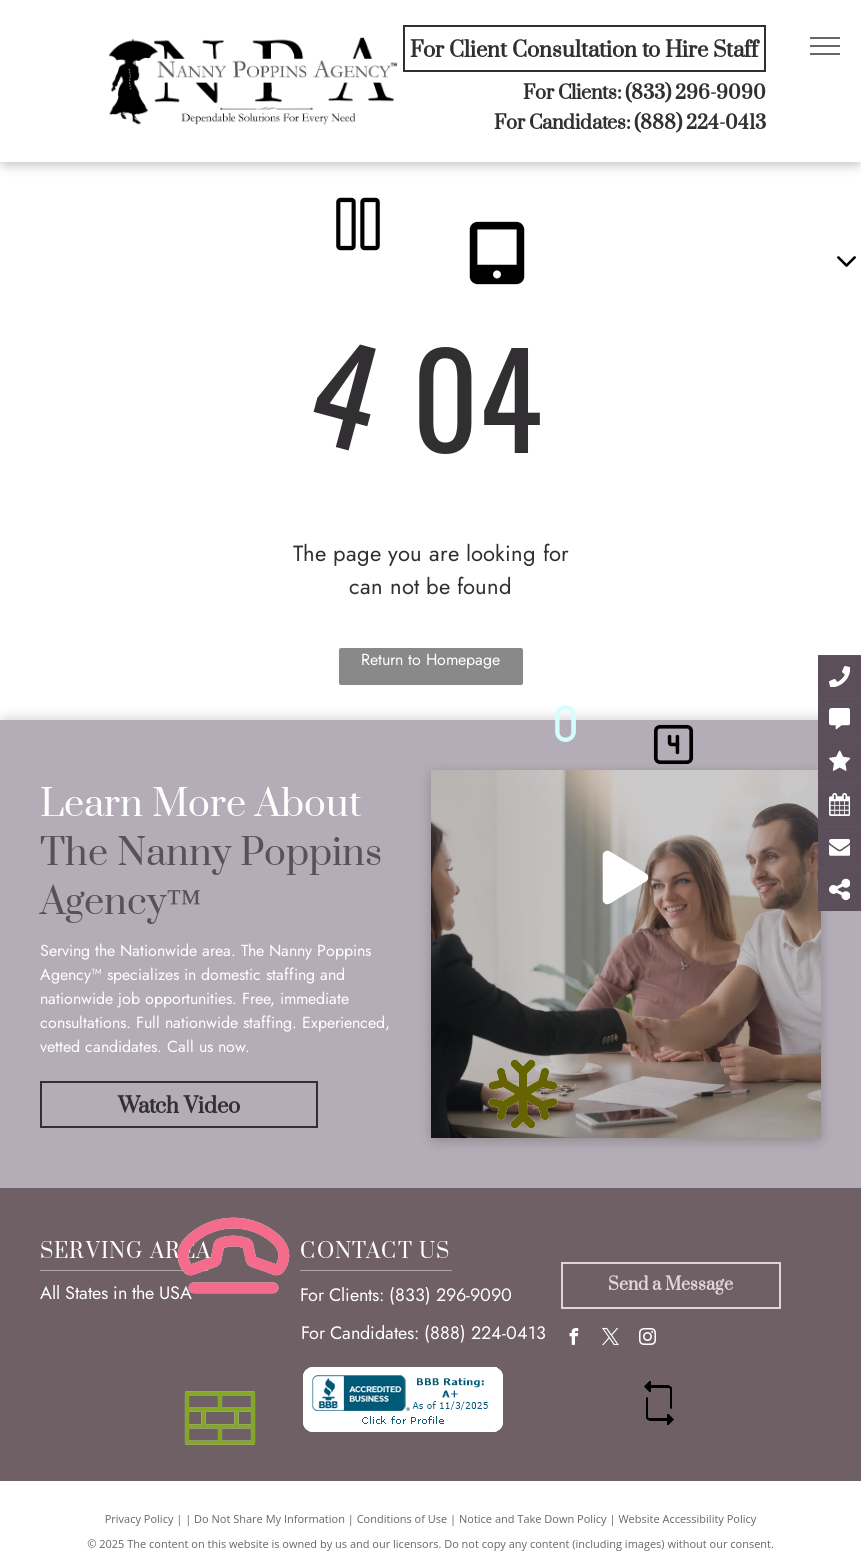 The image size is (861, 1566). What do you see at coordinates (523, 1094) in the screenshot?
I see `activate cooling or air conditioning mode` at bounding box center [523, 1094].